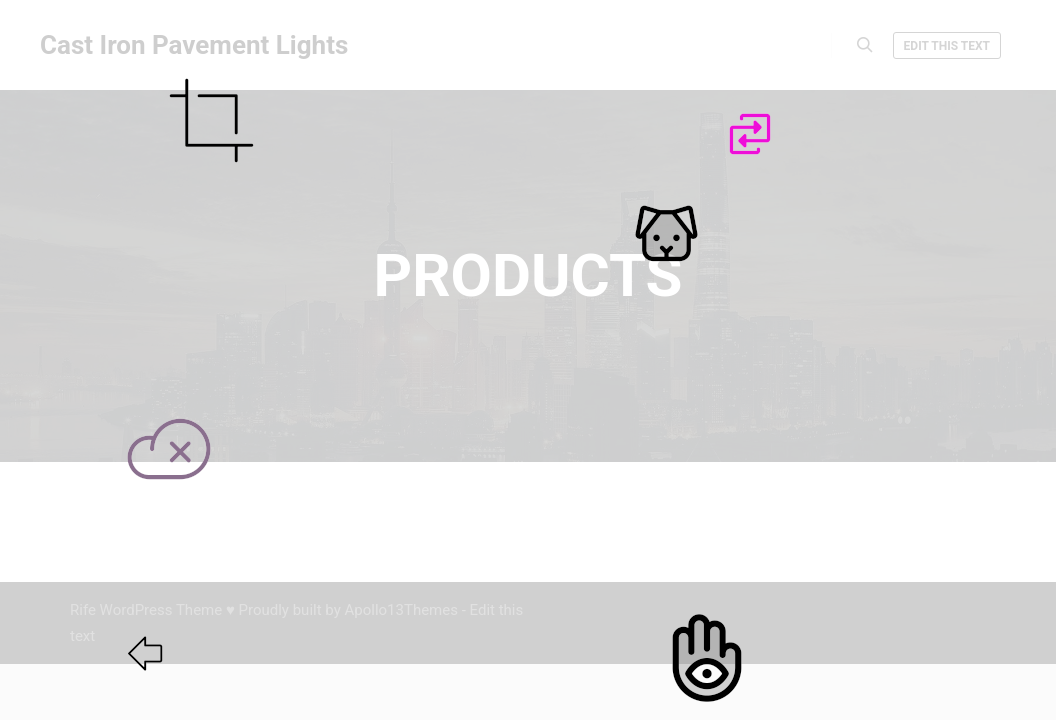  I want to click on swap or exchange items, so click(750, 134).